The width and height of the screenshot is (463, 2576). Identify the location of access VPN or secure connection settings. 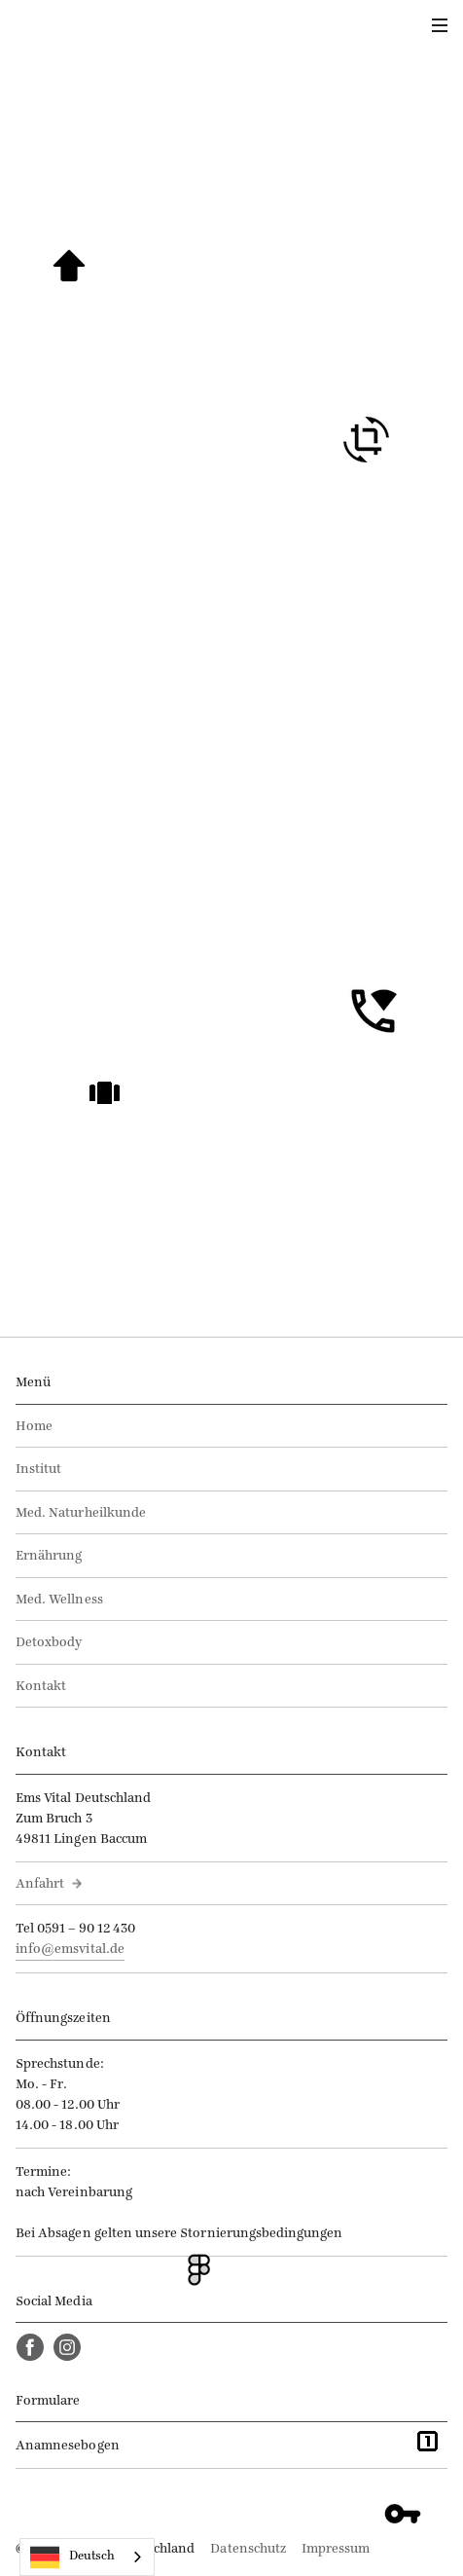
(403, 2514).